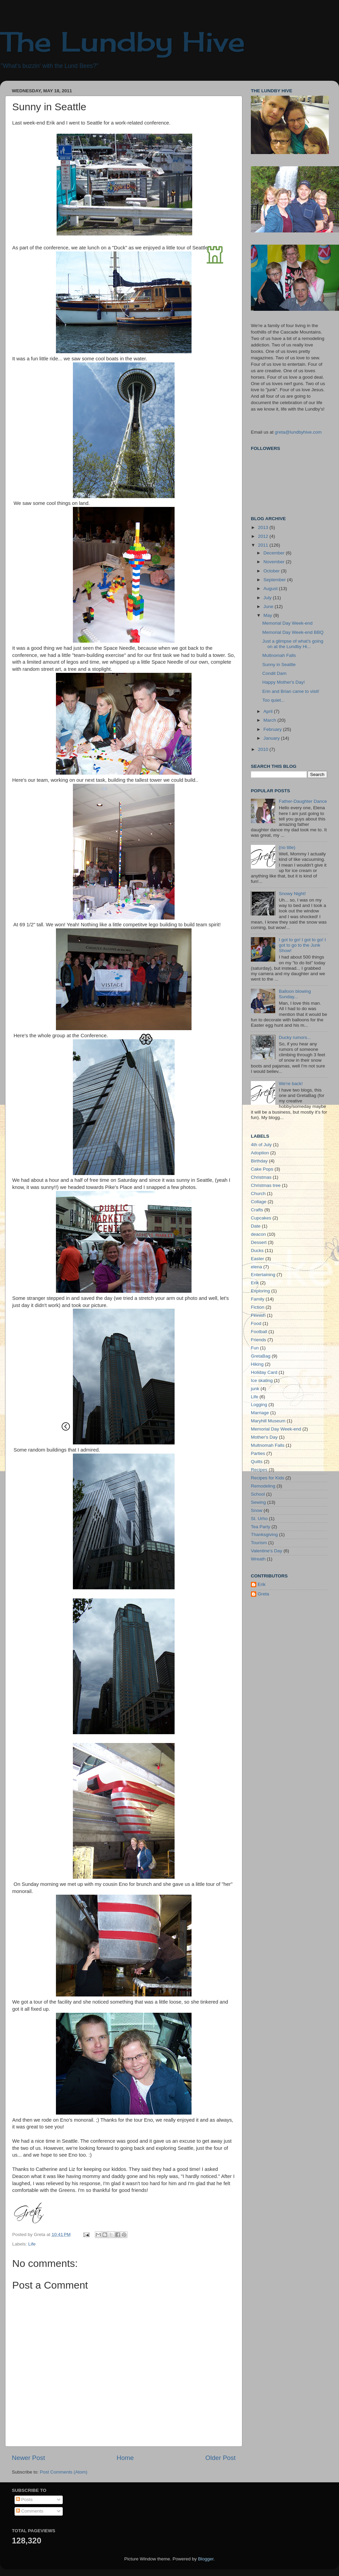 The width and height of the screenshot is (339, 2576). Describe the element at coordinates (215, 254) in the screenshot. I see `access castle or fortress-themed content` at that location.